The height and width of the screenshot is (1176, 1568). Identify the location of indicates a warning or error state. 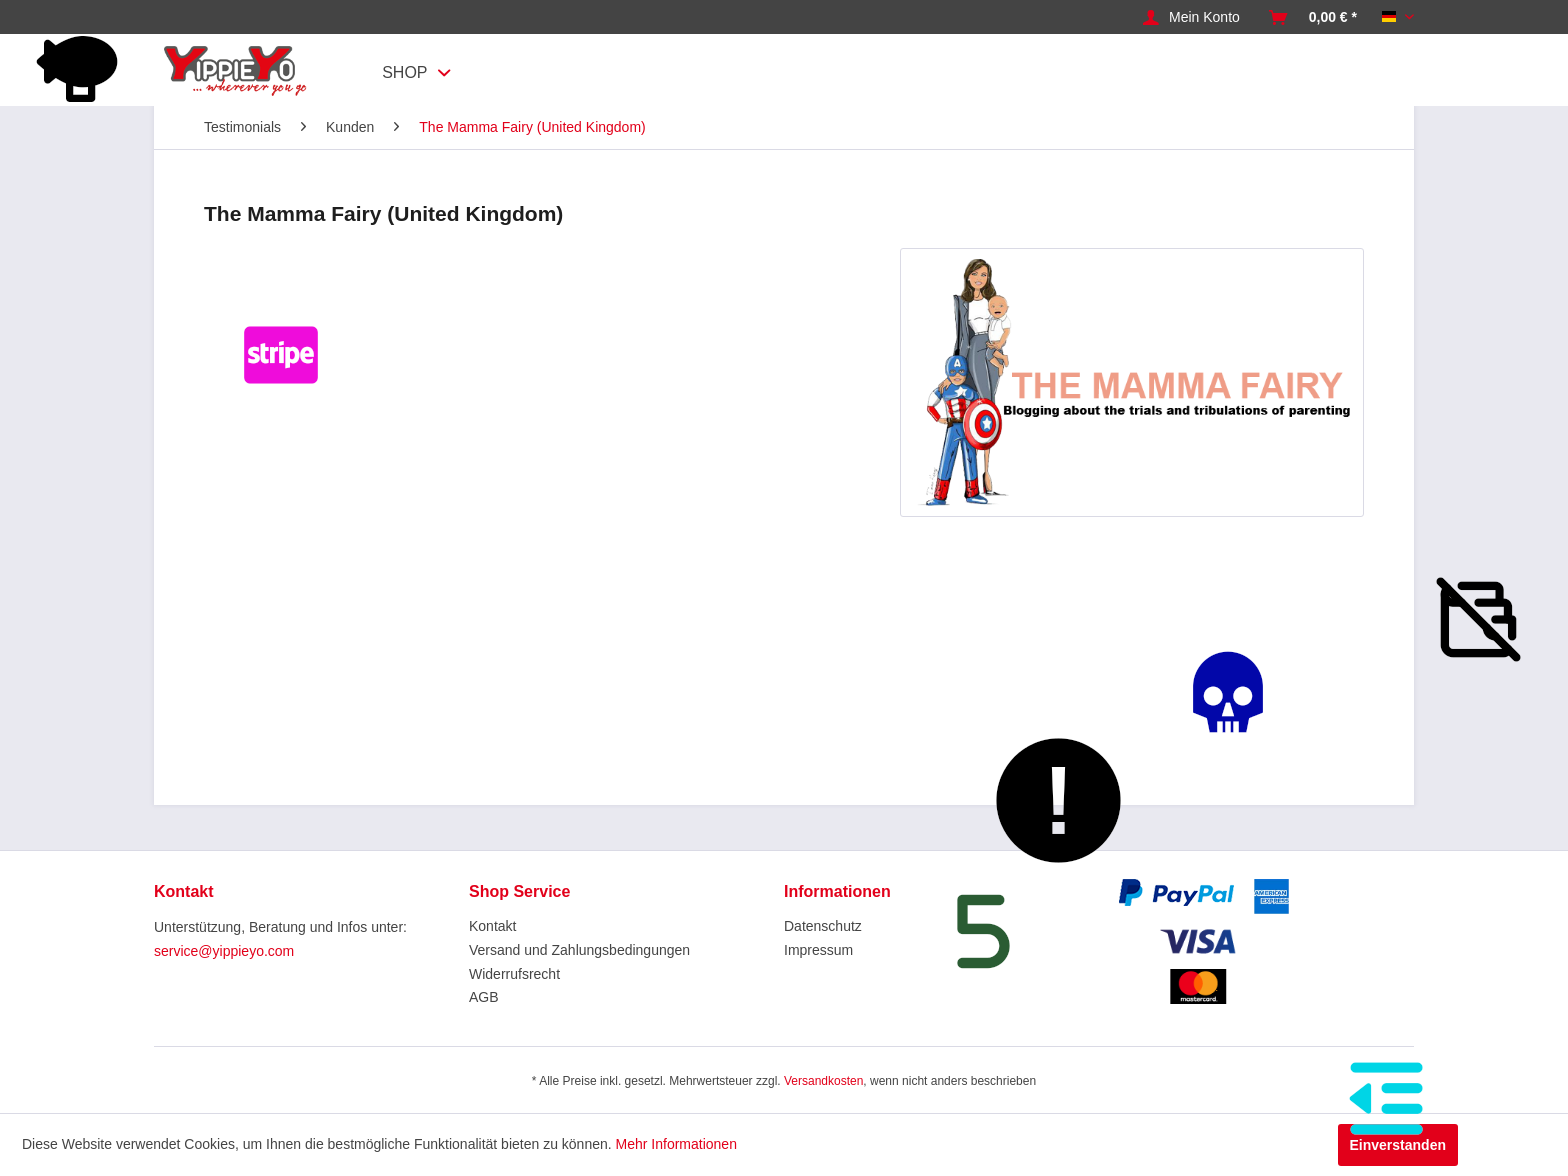
(1058, 800).